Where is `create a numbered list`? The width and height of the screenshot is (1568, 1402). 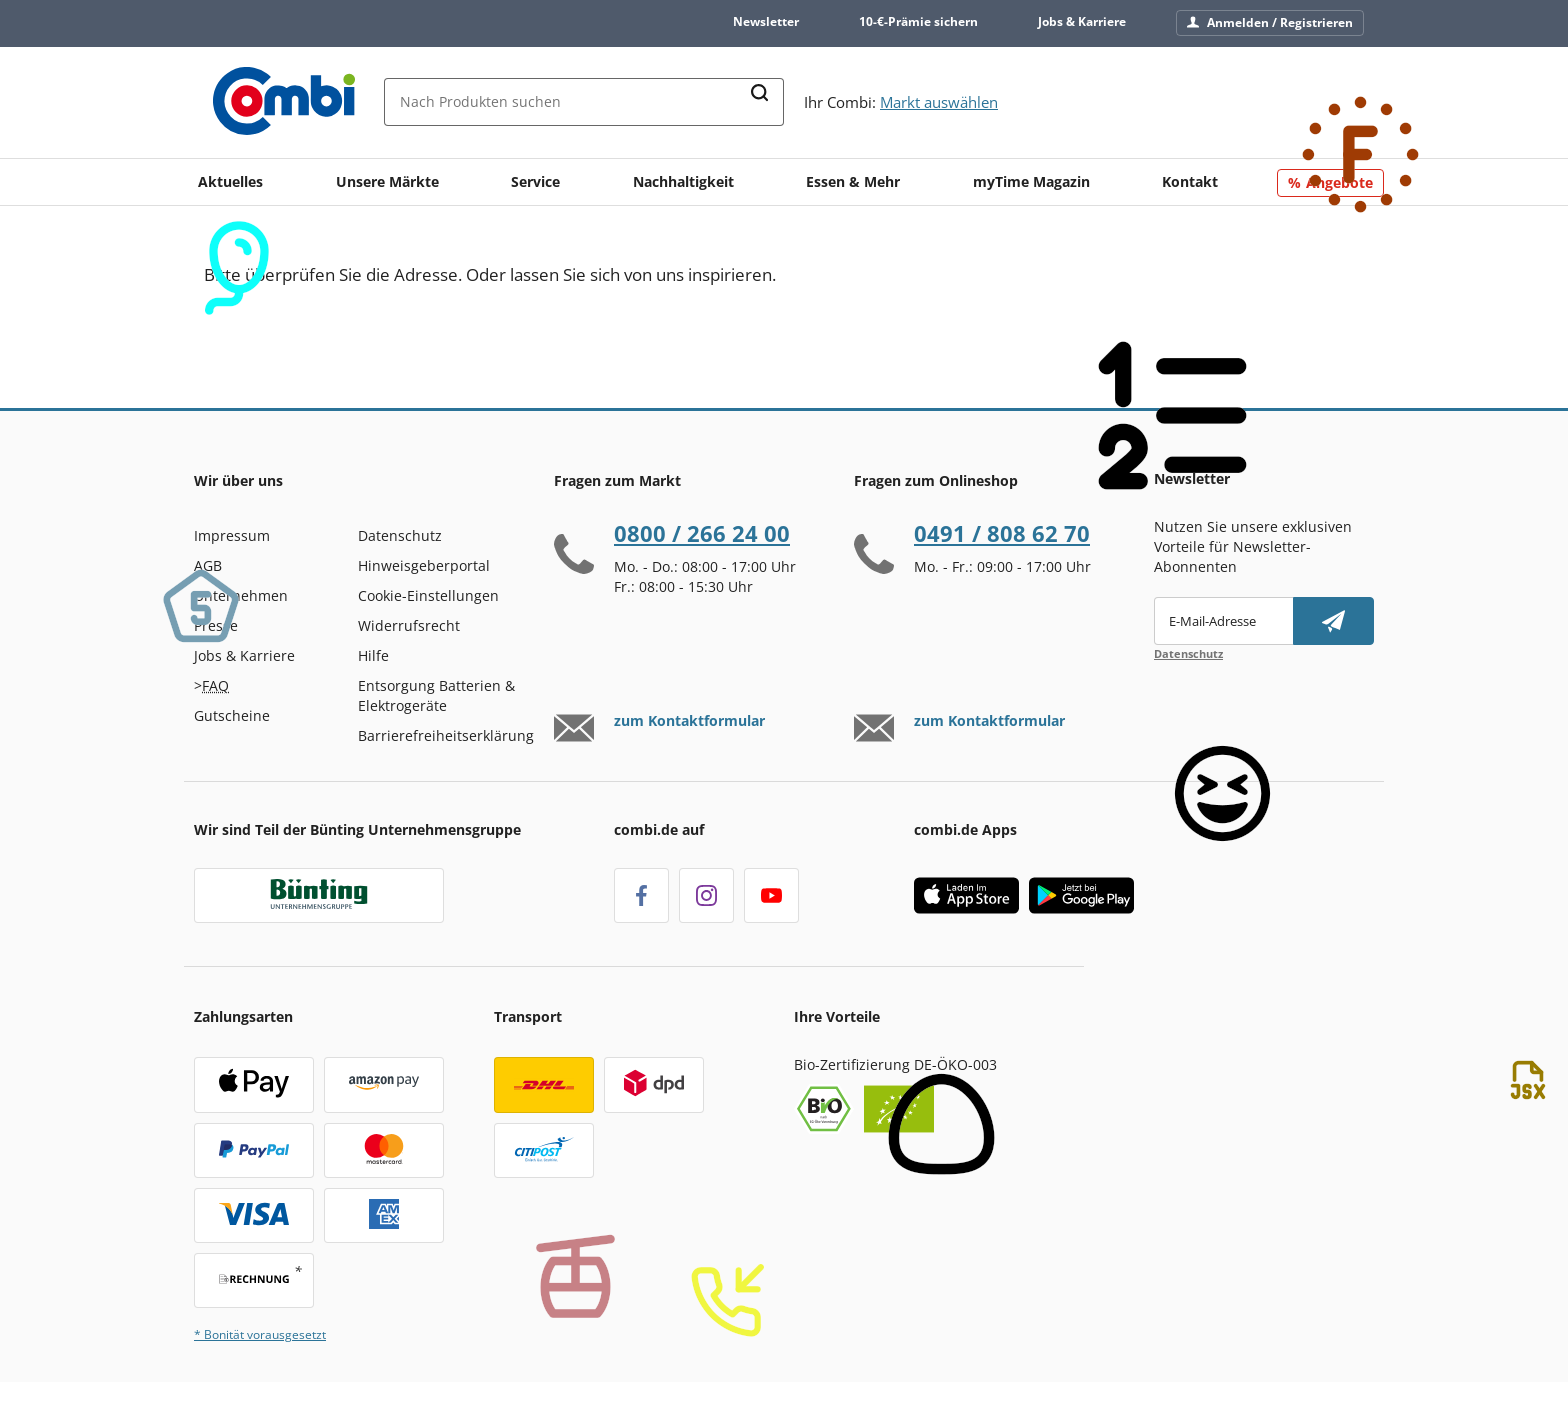
create a numbered list is located at coordinates (1172, 415).